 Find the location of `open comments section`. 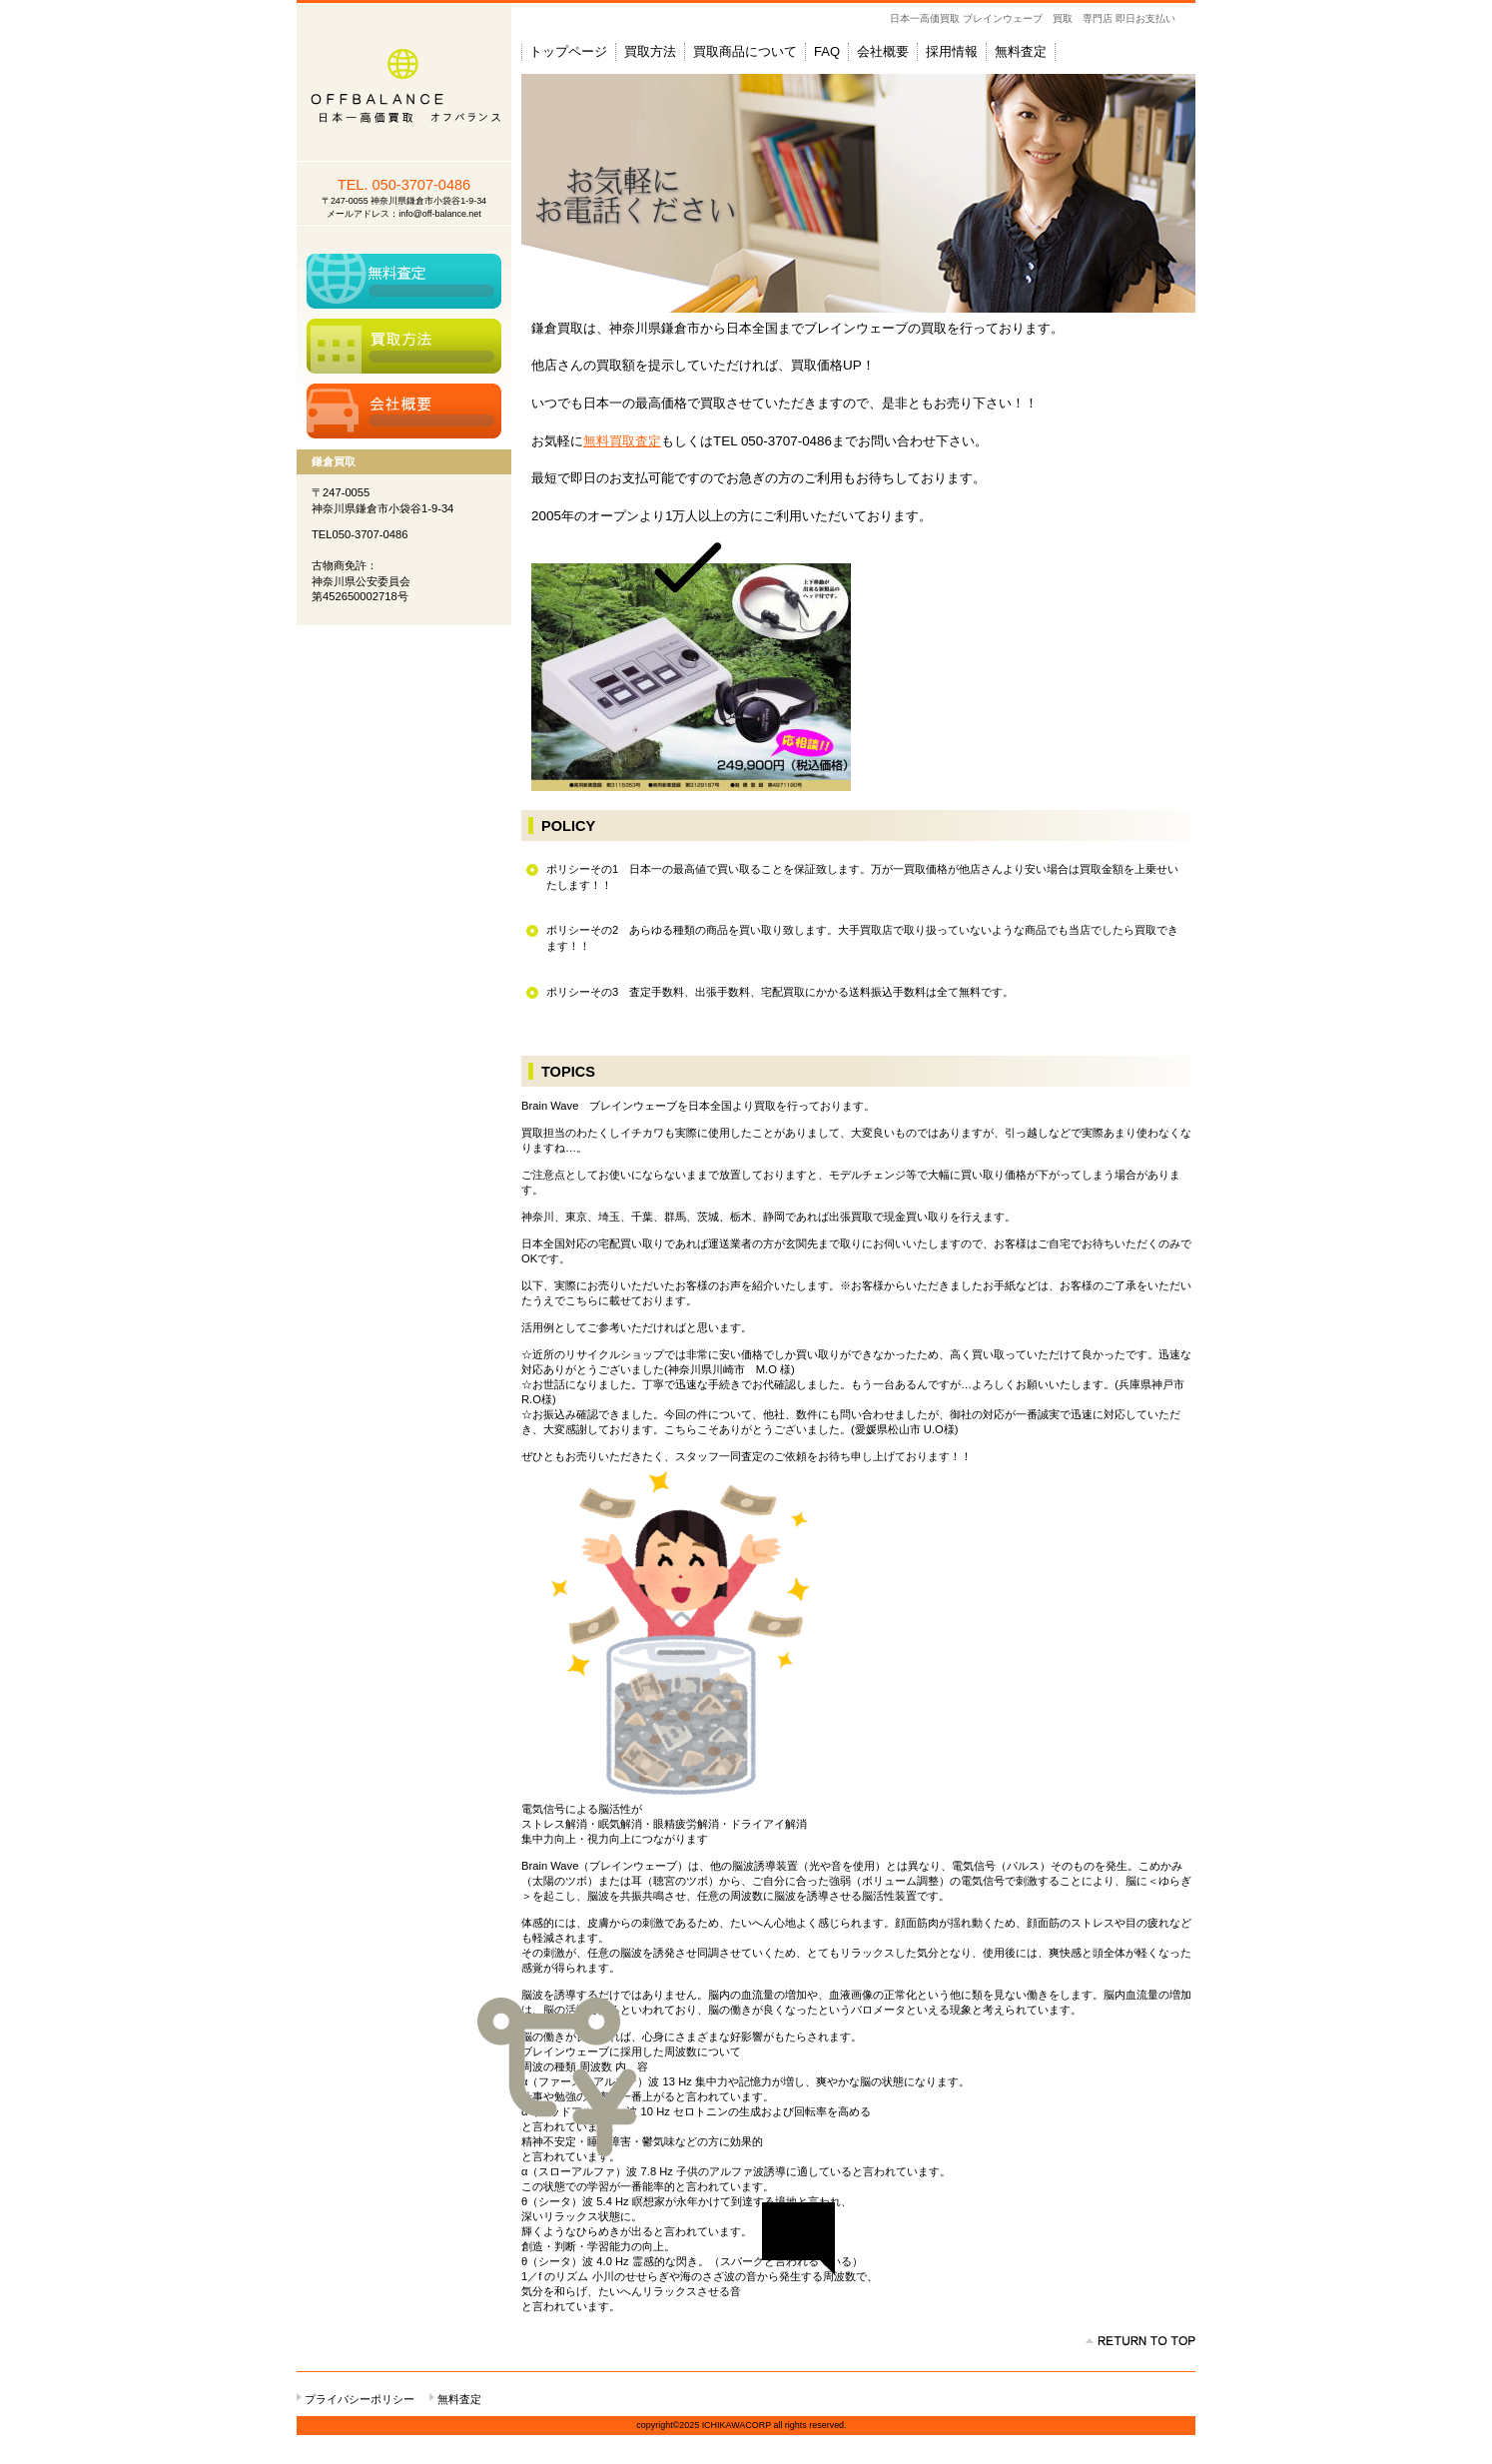

open comments section is located at coordinates (798, 2238).